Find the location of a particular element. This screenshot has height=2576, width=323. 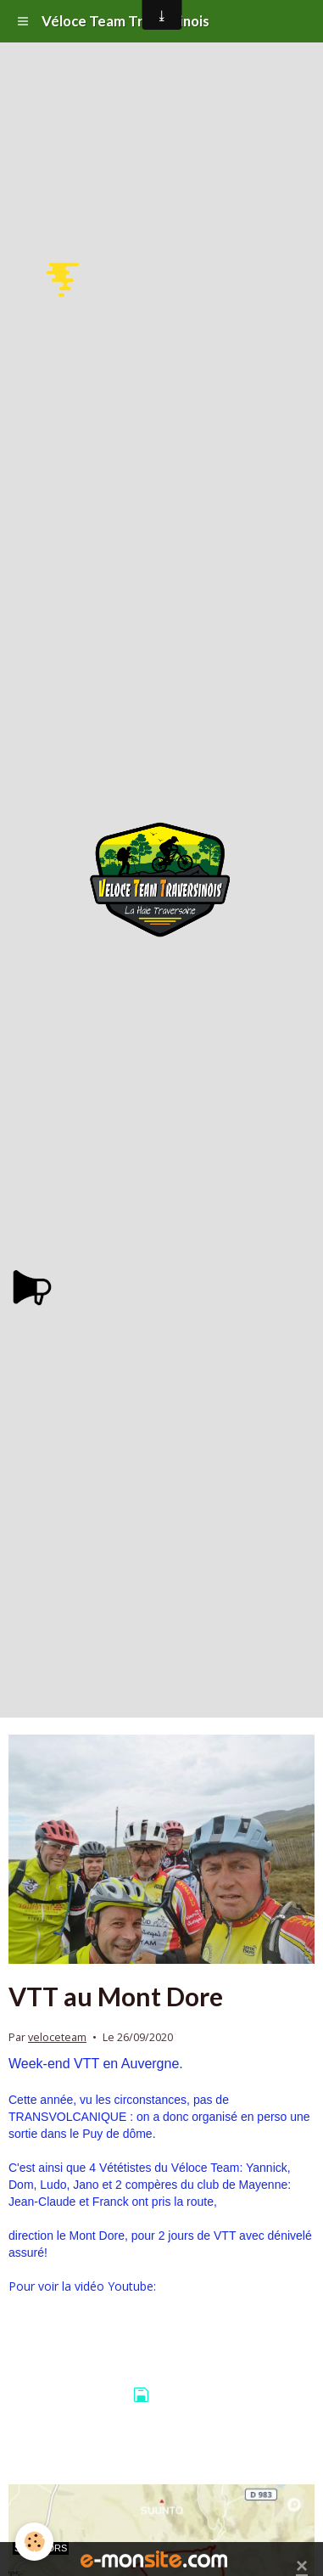

save current file or document is located at coordinates (141, 2394).